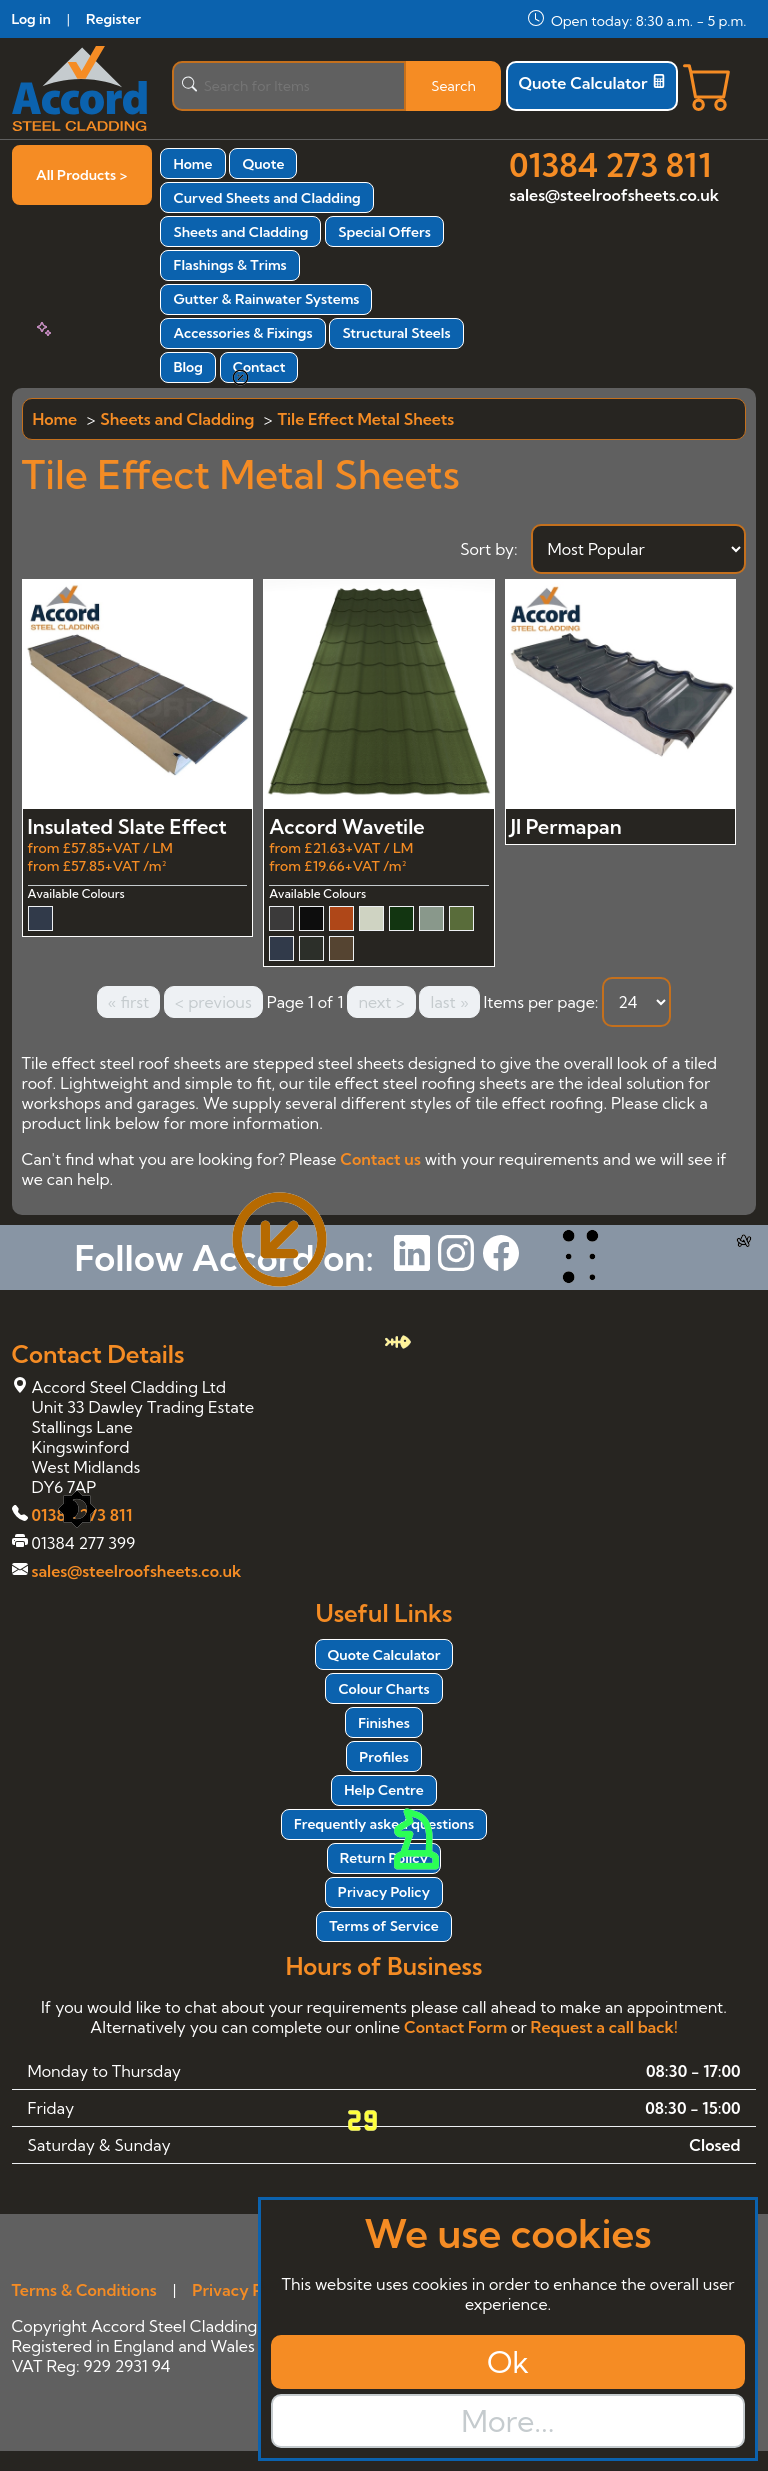 This screenshot has width=768, height=2471. What do you see at coordinates (744, 1241) in the screenshot?
I see `open the Arc browser` at bounding box center [744, 1241].